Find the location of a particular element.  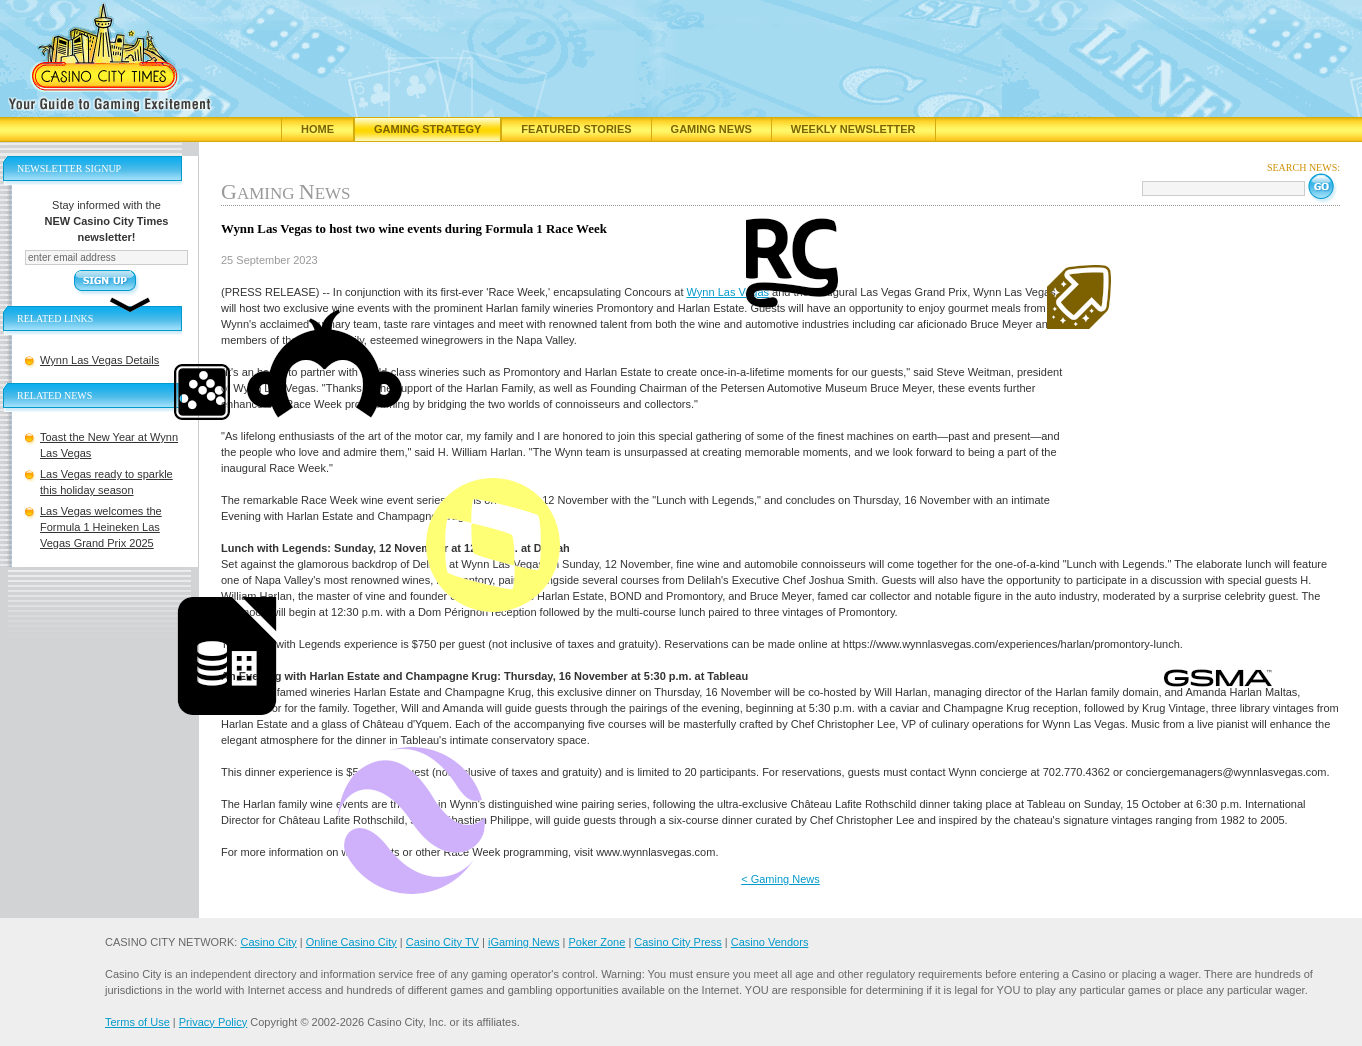

totvs company logo is located at coordinates (493, 545).